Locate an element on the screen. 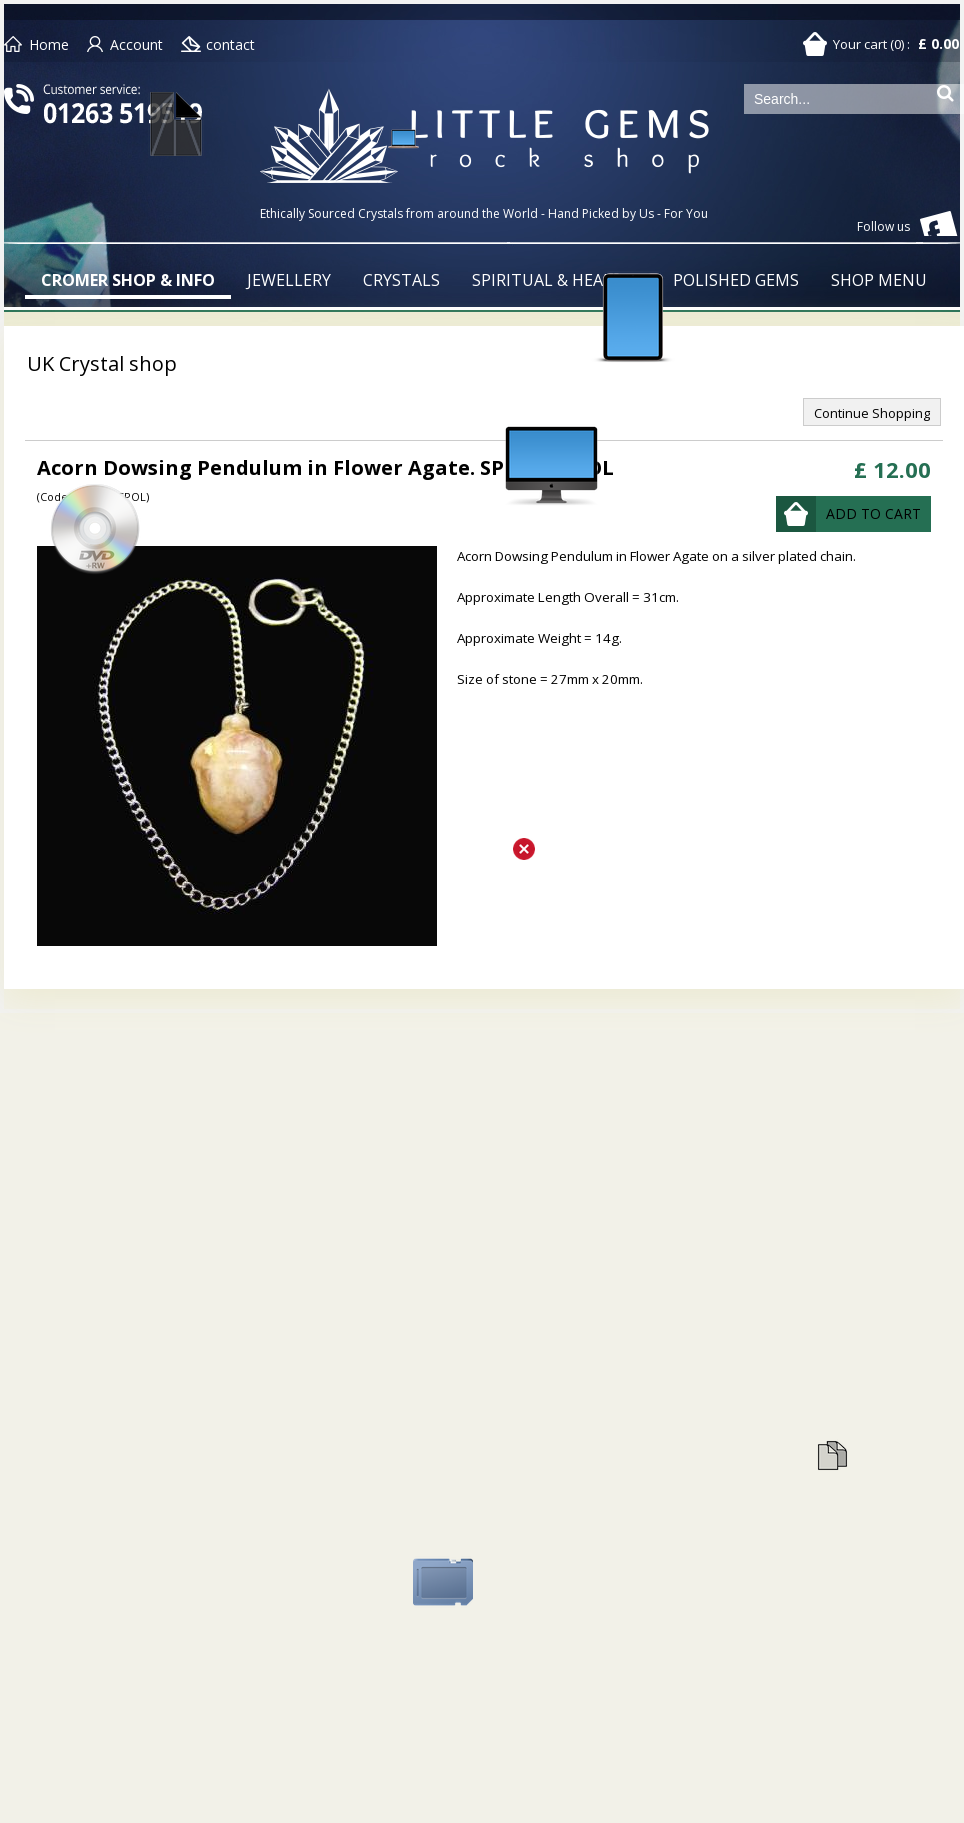 This screenshot has height=1823, width=964. iPad Mini device icon is located at coordinates (633, 308).